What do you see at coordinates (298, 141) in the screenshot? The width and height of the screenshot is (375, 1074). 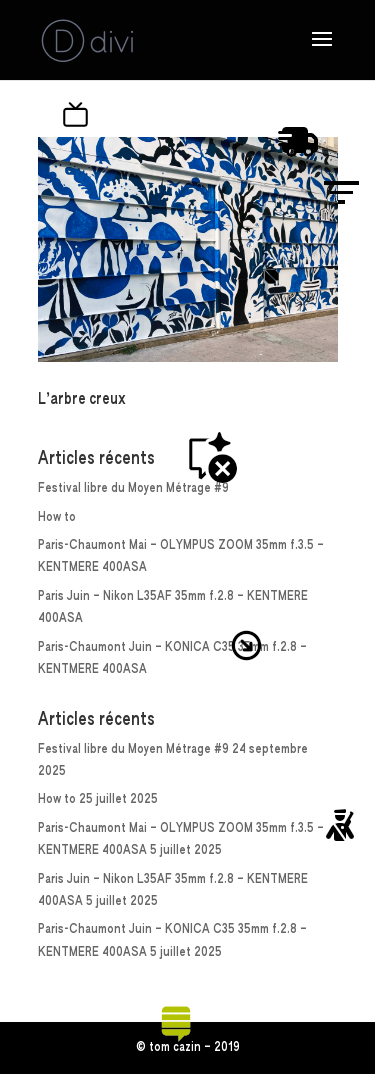 I see `indicates express or fast shipping` at bounding box center [298, 141].